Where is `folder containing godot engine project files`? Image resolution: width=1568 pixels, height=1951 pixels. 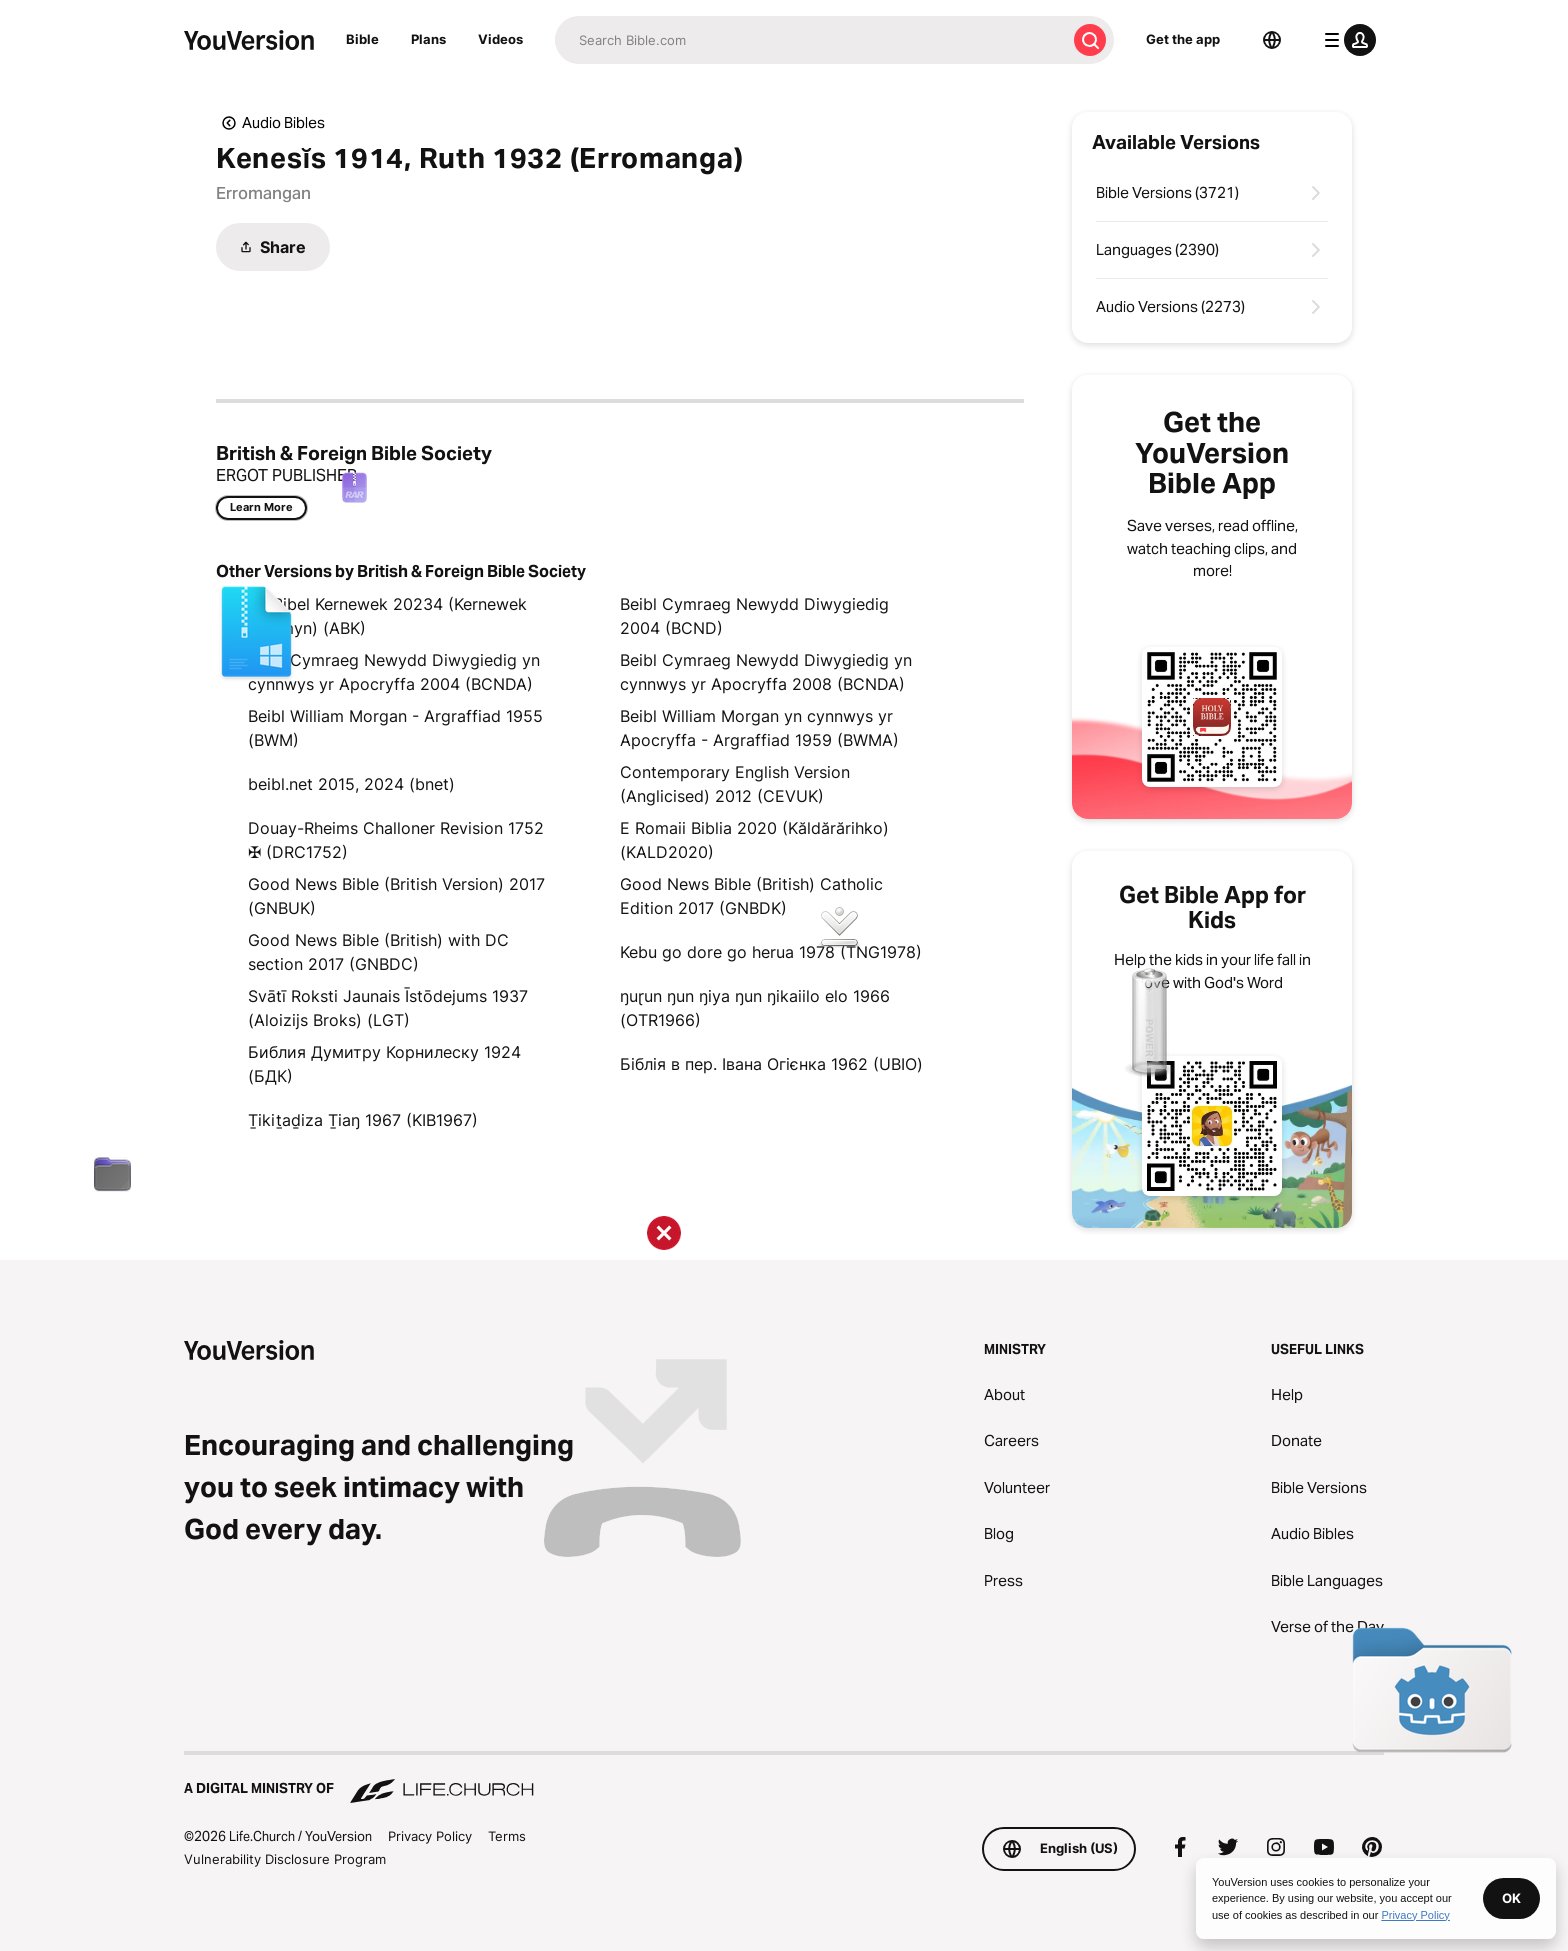
folder containing godot engine project files is located at coordinates (1431, 1694).